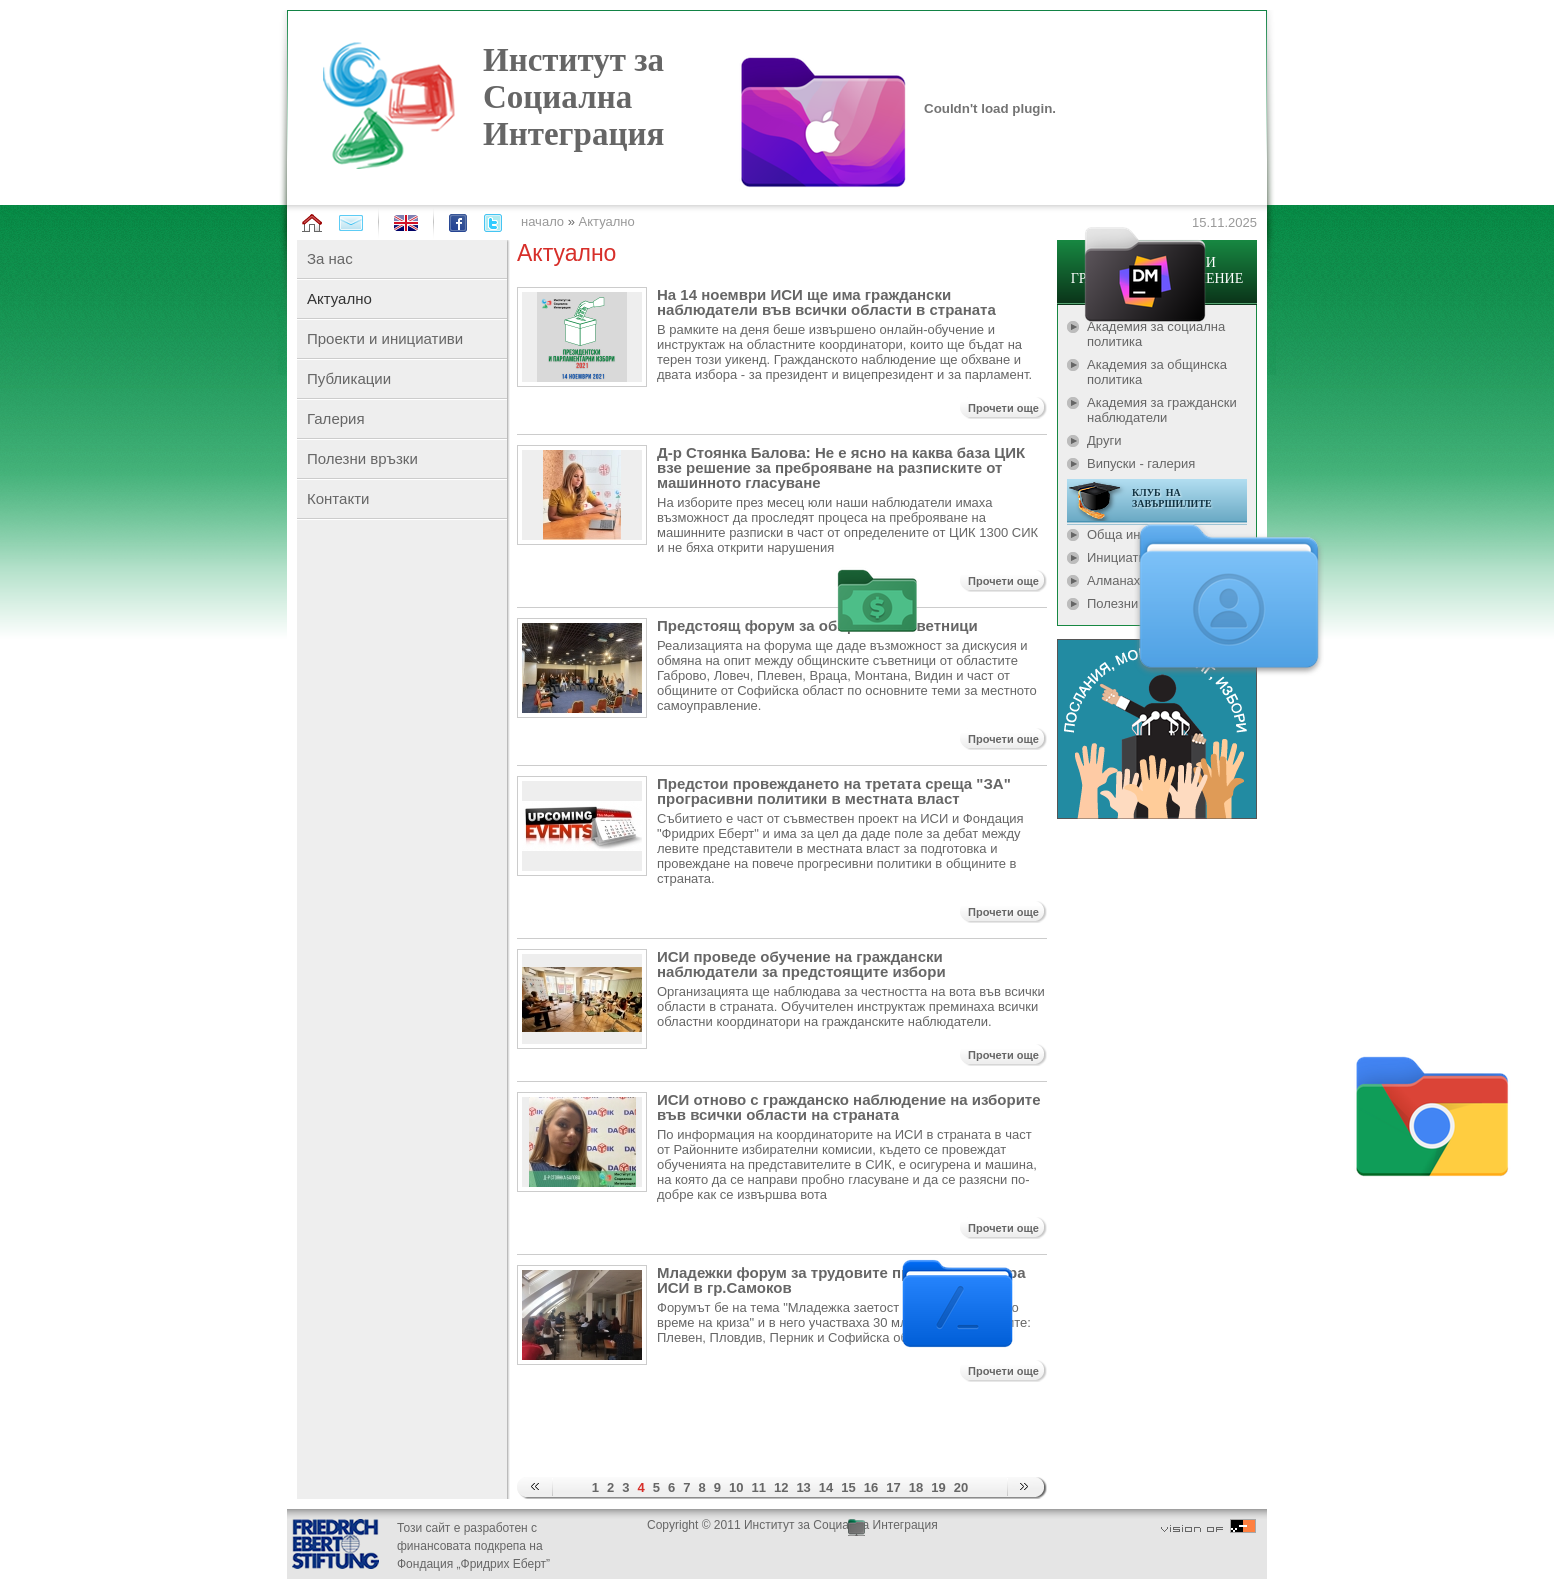 The image size is (1554, 1579). What do you see at coordinates (822, 126) in the screenshot?
I see `open mac os monterey system folder` at bounding box center [822, 126].